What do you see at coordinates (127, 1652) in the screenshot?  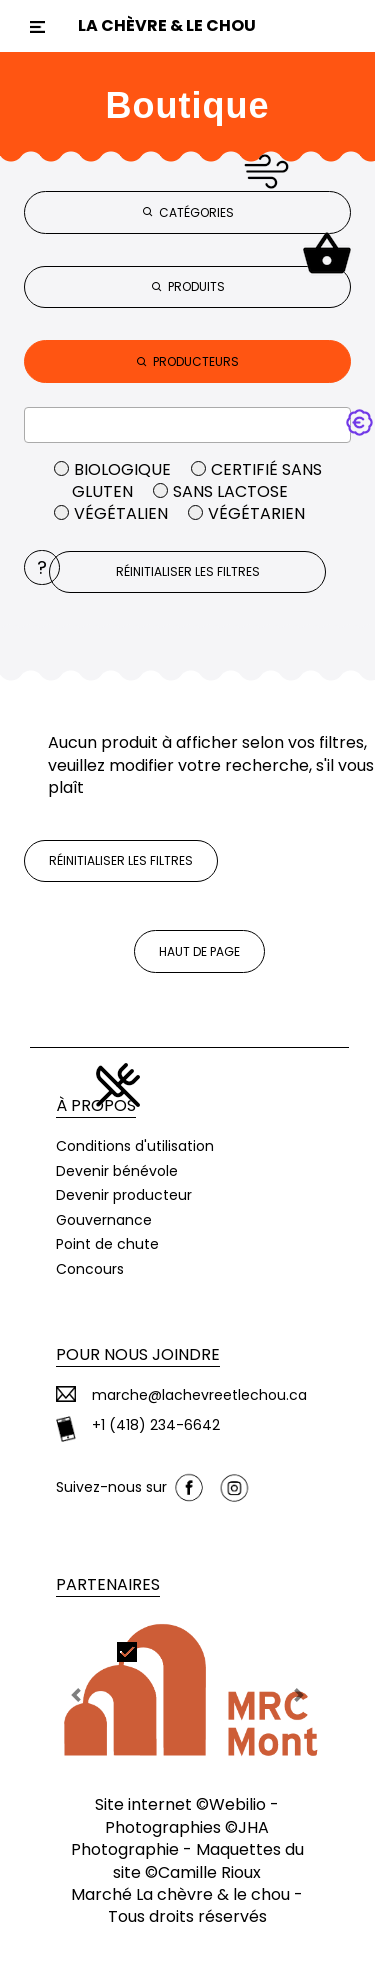 I see `confirm or select an option` at bounding box center [127, 1652].